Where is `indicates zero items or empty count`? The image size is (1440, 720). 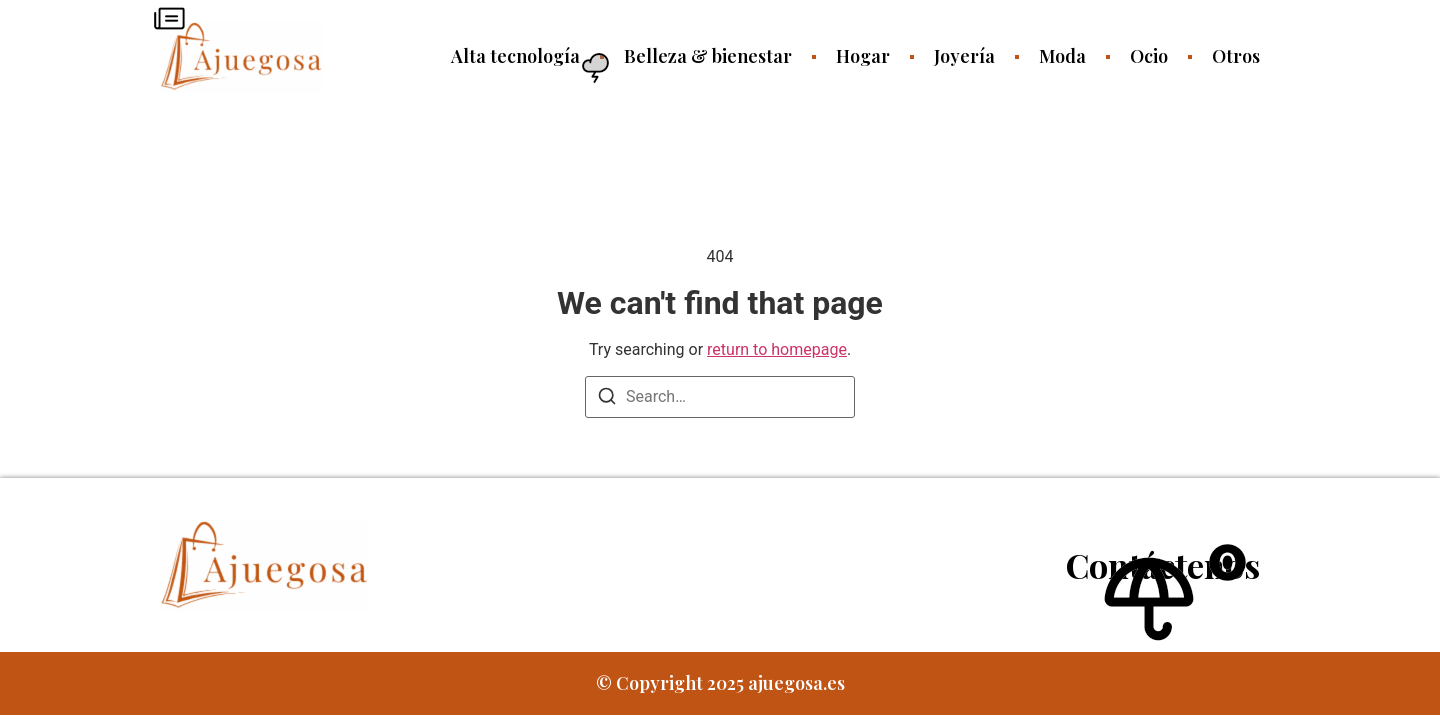
indicates zero items or empty count is located at coordinates (1227, 562).